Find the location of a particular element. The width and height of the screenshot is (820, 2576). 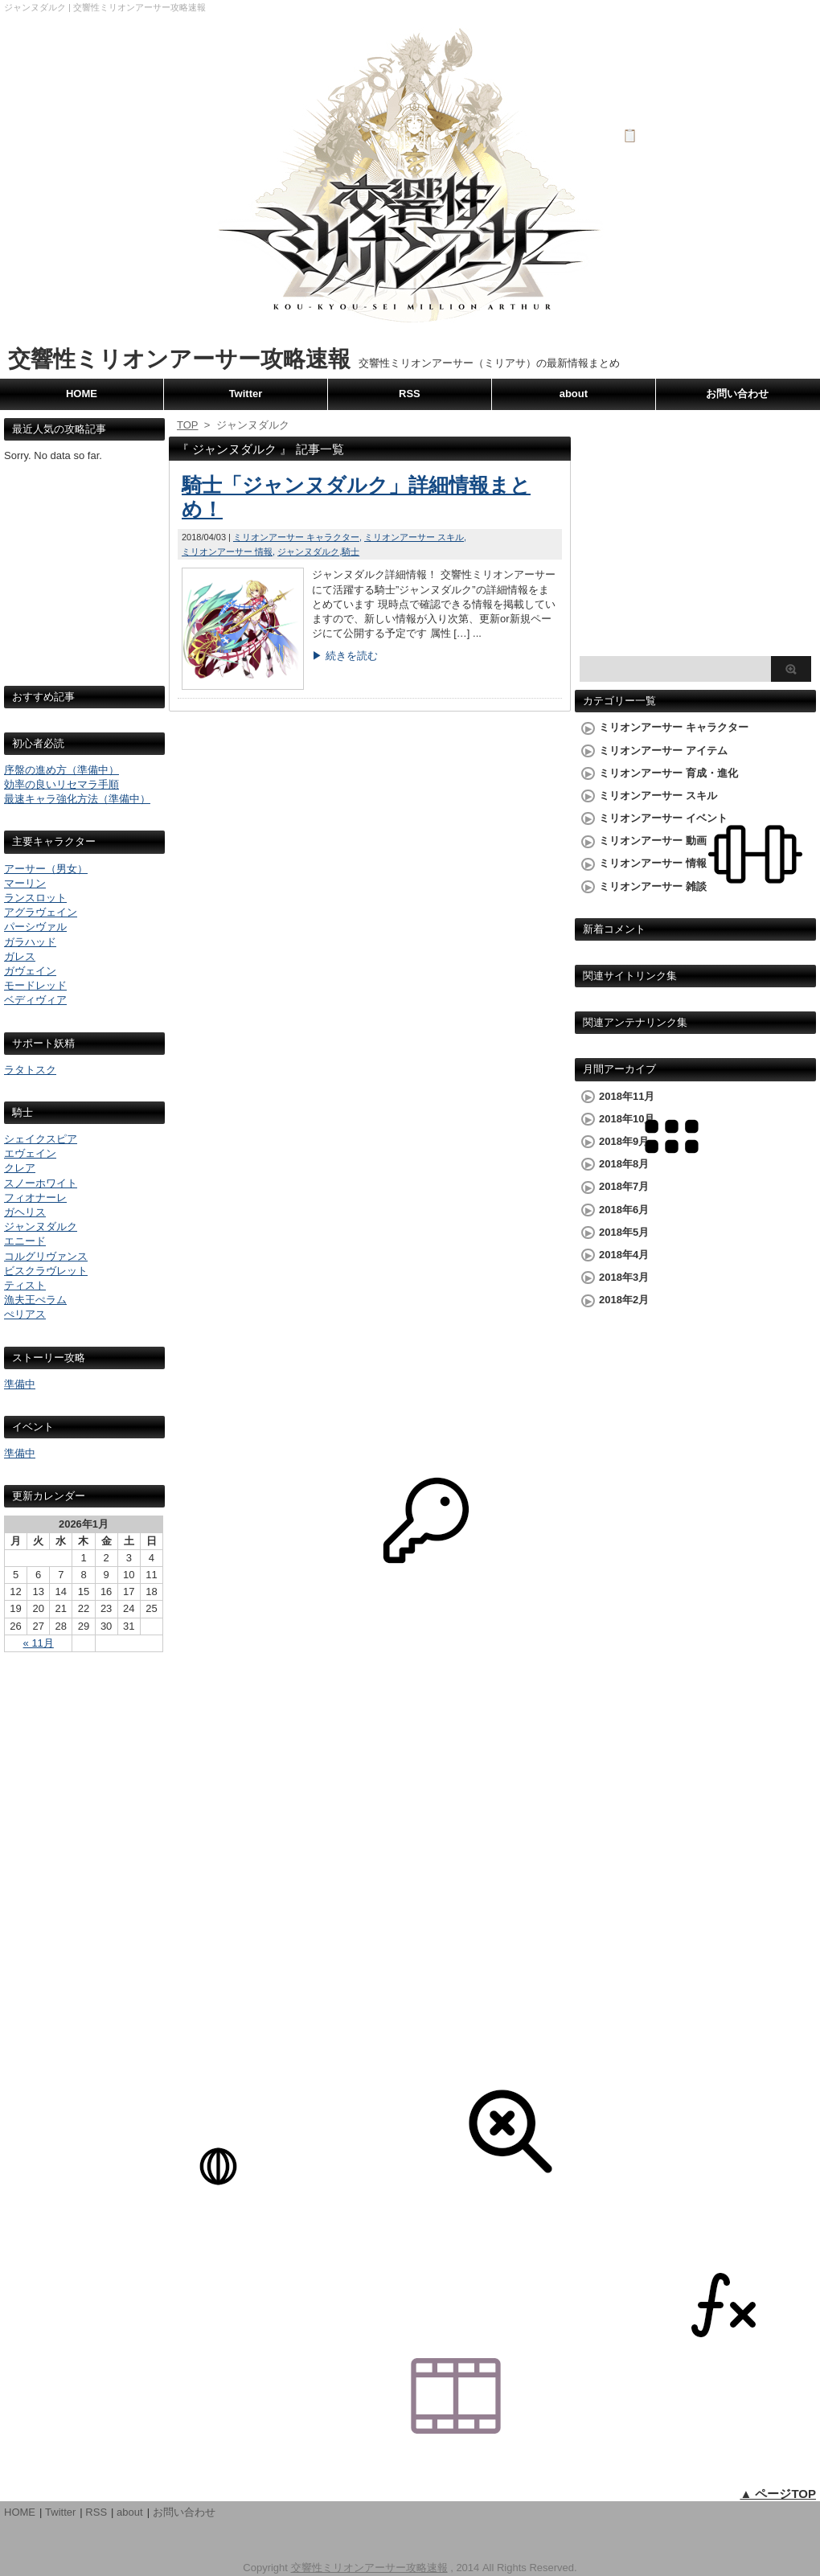

drag to reorder or rearrange items is located at coordinates (671, 1136).